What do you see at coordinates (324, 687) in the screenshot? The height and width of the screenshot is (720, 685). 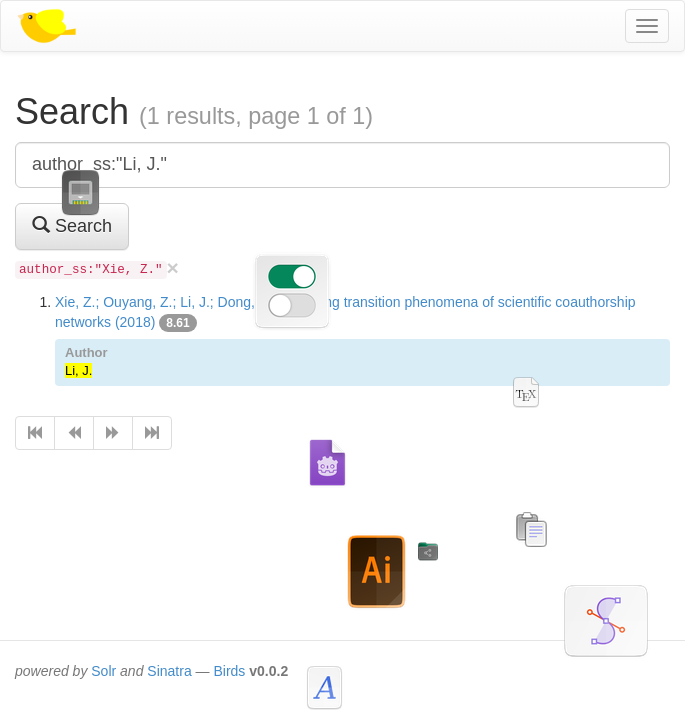 I see `a TrueType font file` at bounding box center [324, 687].